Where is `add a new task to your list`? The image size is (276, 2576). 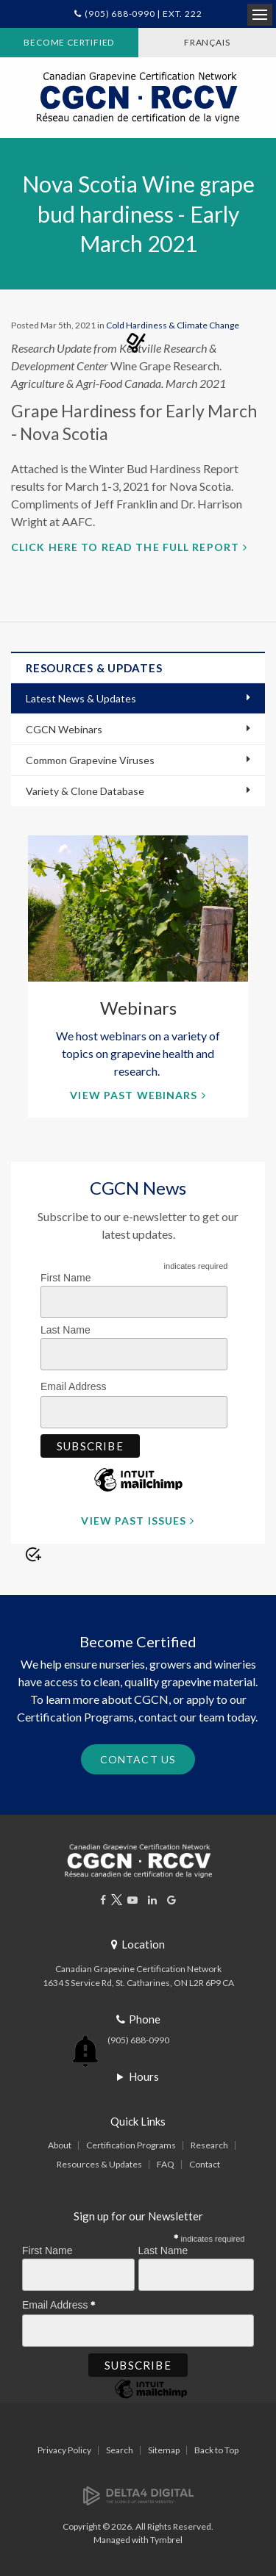 add a new task to your list is located at coordinates (32, 1554).